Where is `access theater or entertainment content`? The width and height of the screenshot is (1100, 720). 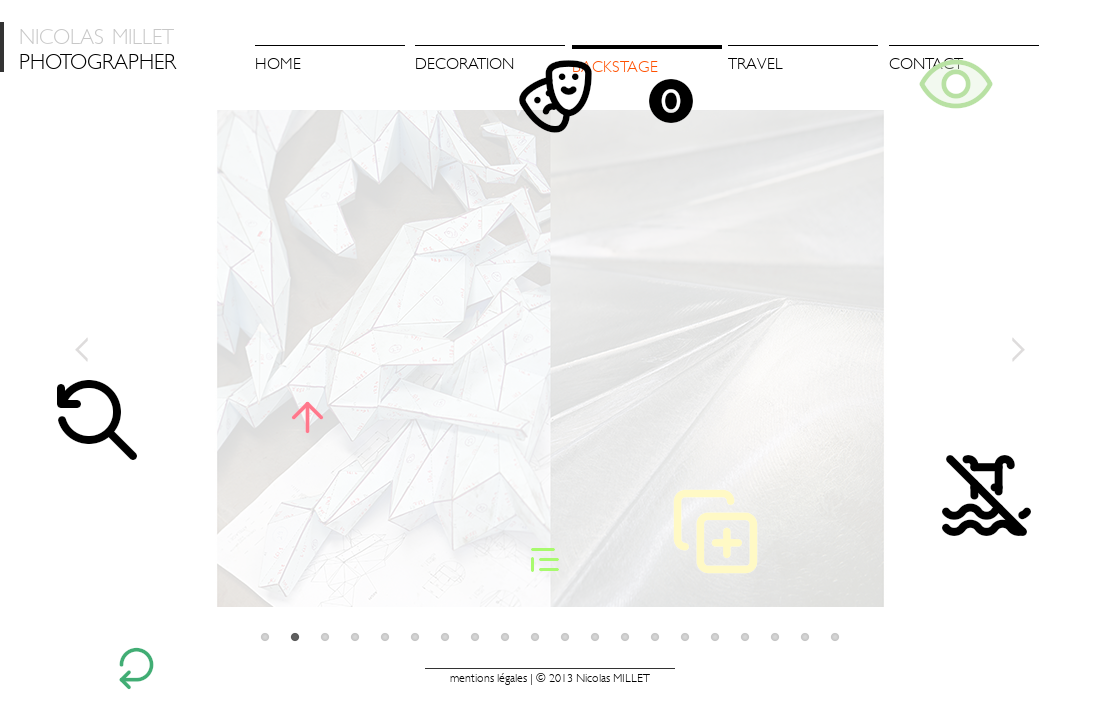
access theater or entertainment content is located at coordinates (555, 96).